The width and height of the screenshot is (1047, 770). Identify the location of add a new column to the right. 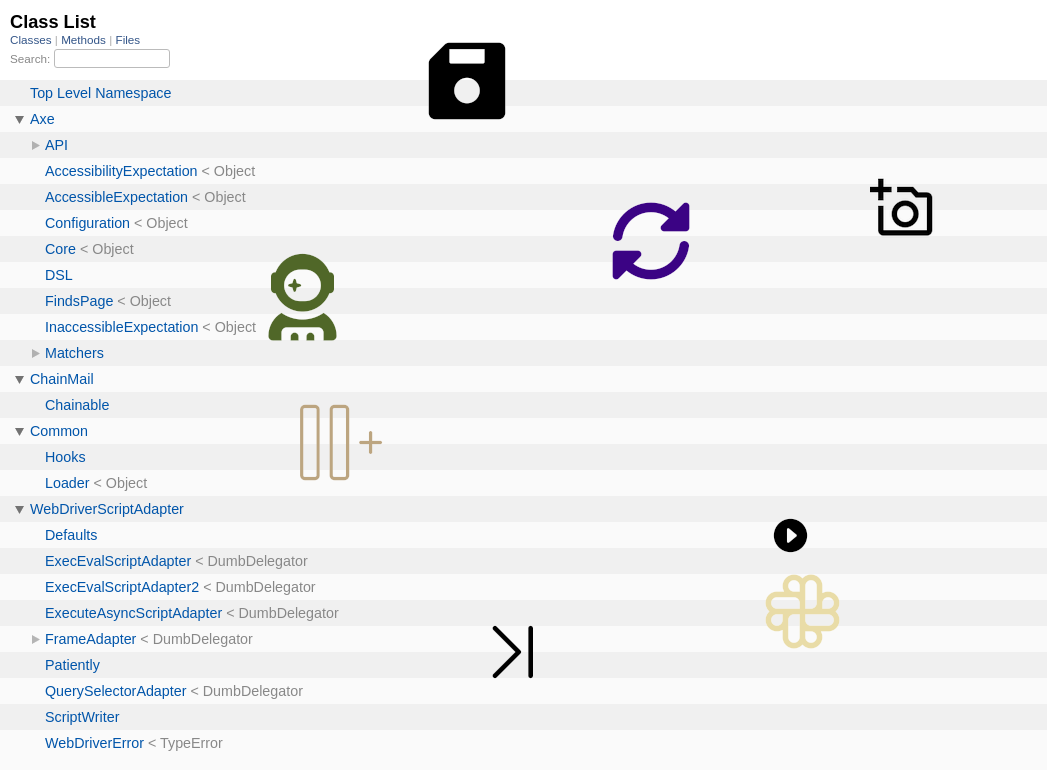
(334, 442).